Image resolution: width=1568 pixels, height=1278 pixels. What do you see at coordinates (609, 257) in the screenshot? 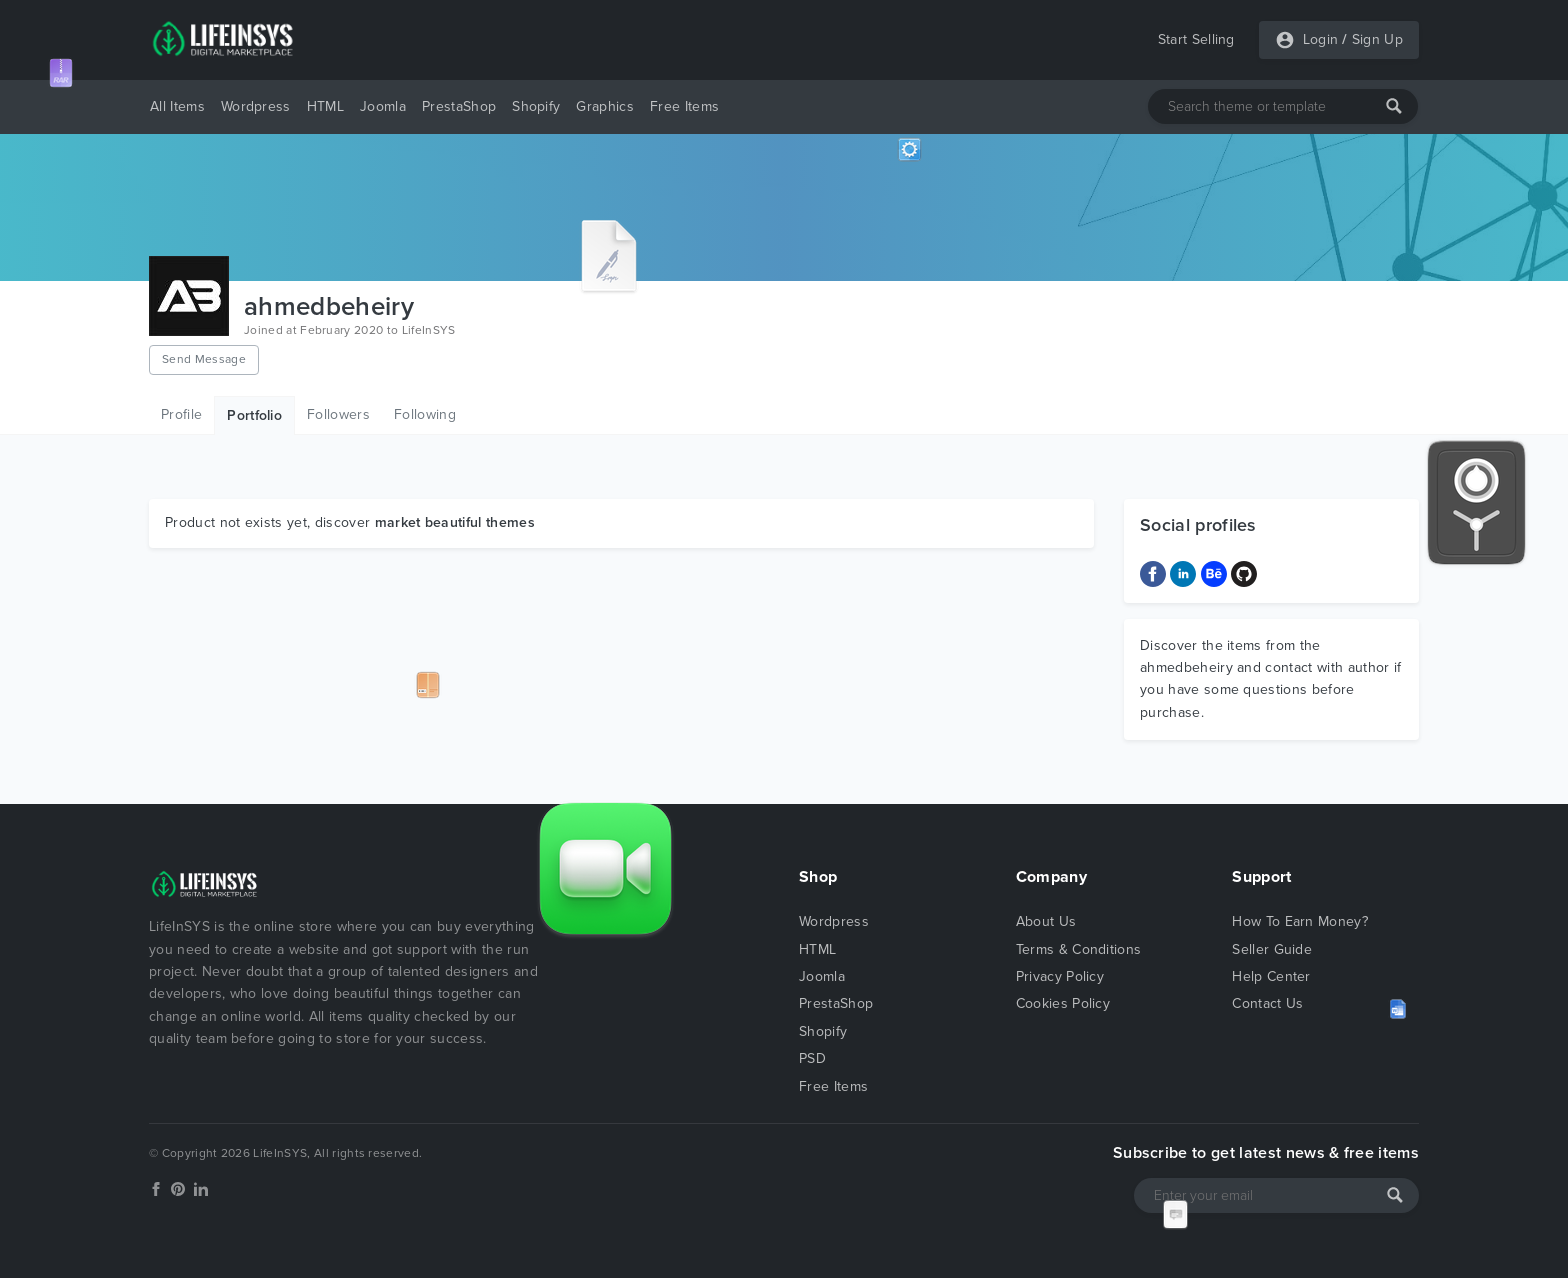
I see `a PGP signature file used to verify authenticity` at bounding box center [609, 257].